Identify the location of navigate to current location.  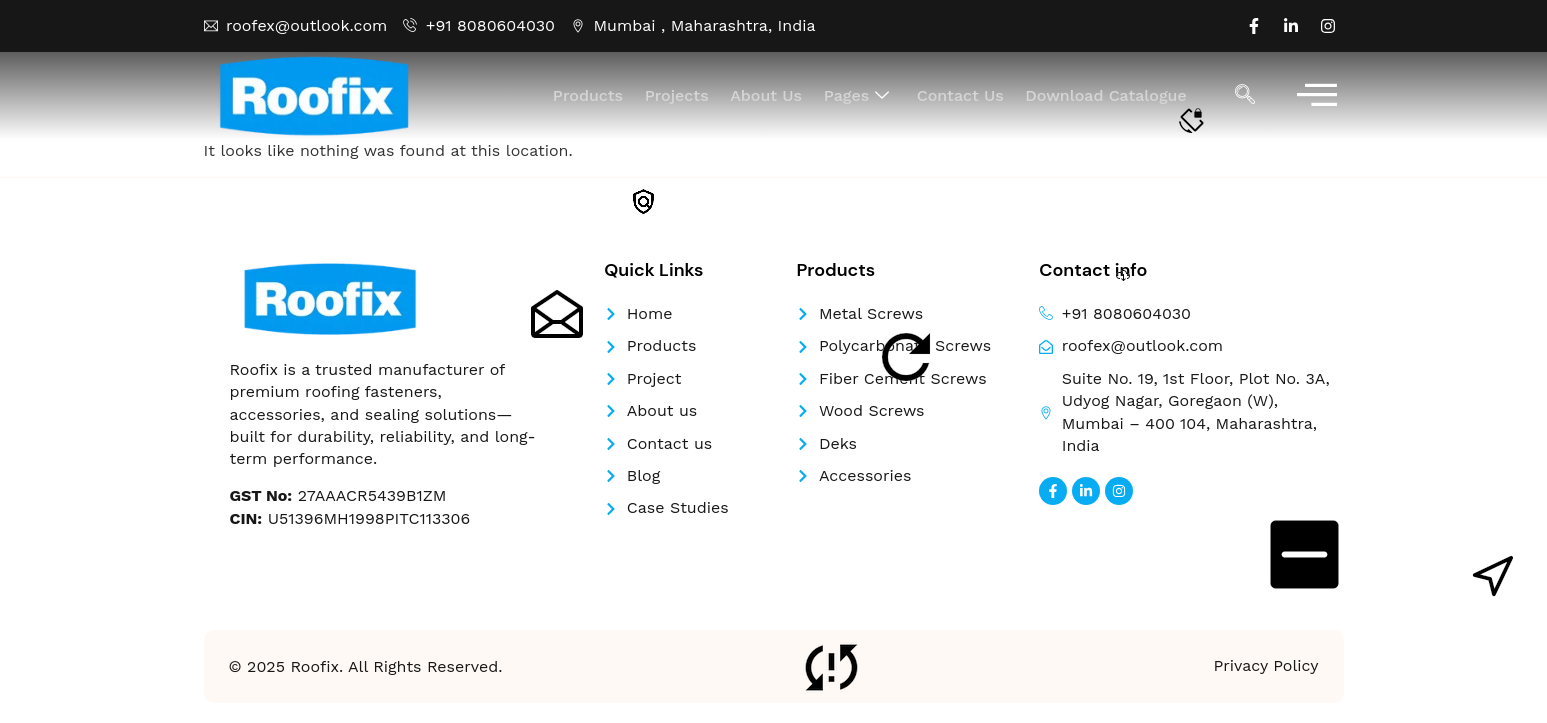
(1492, 577).